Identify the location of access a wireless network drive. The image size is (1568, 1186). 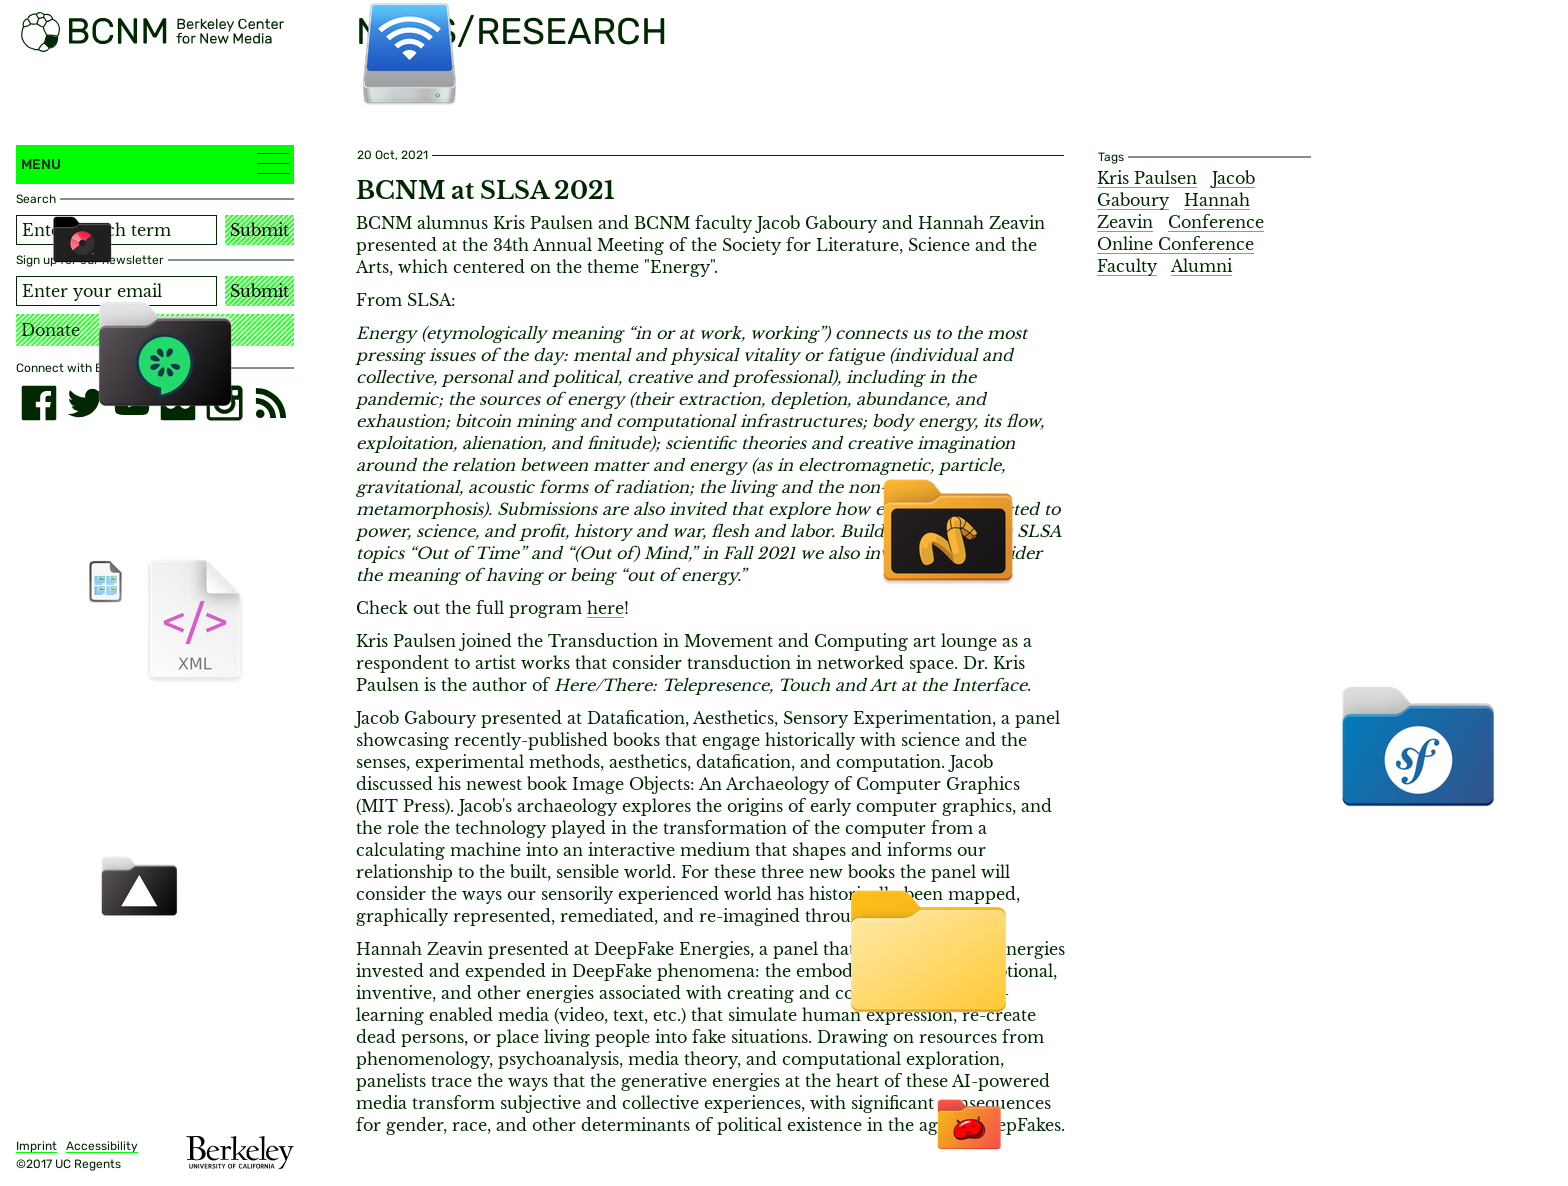
(409, 55).